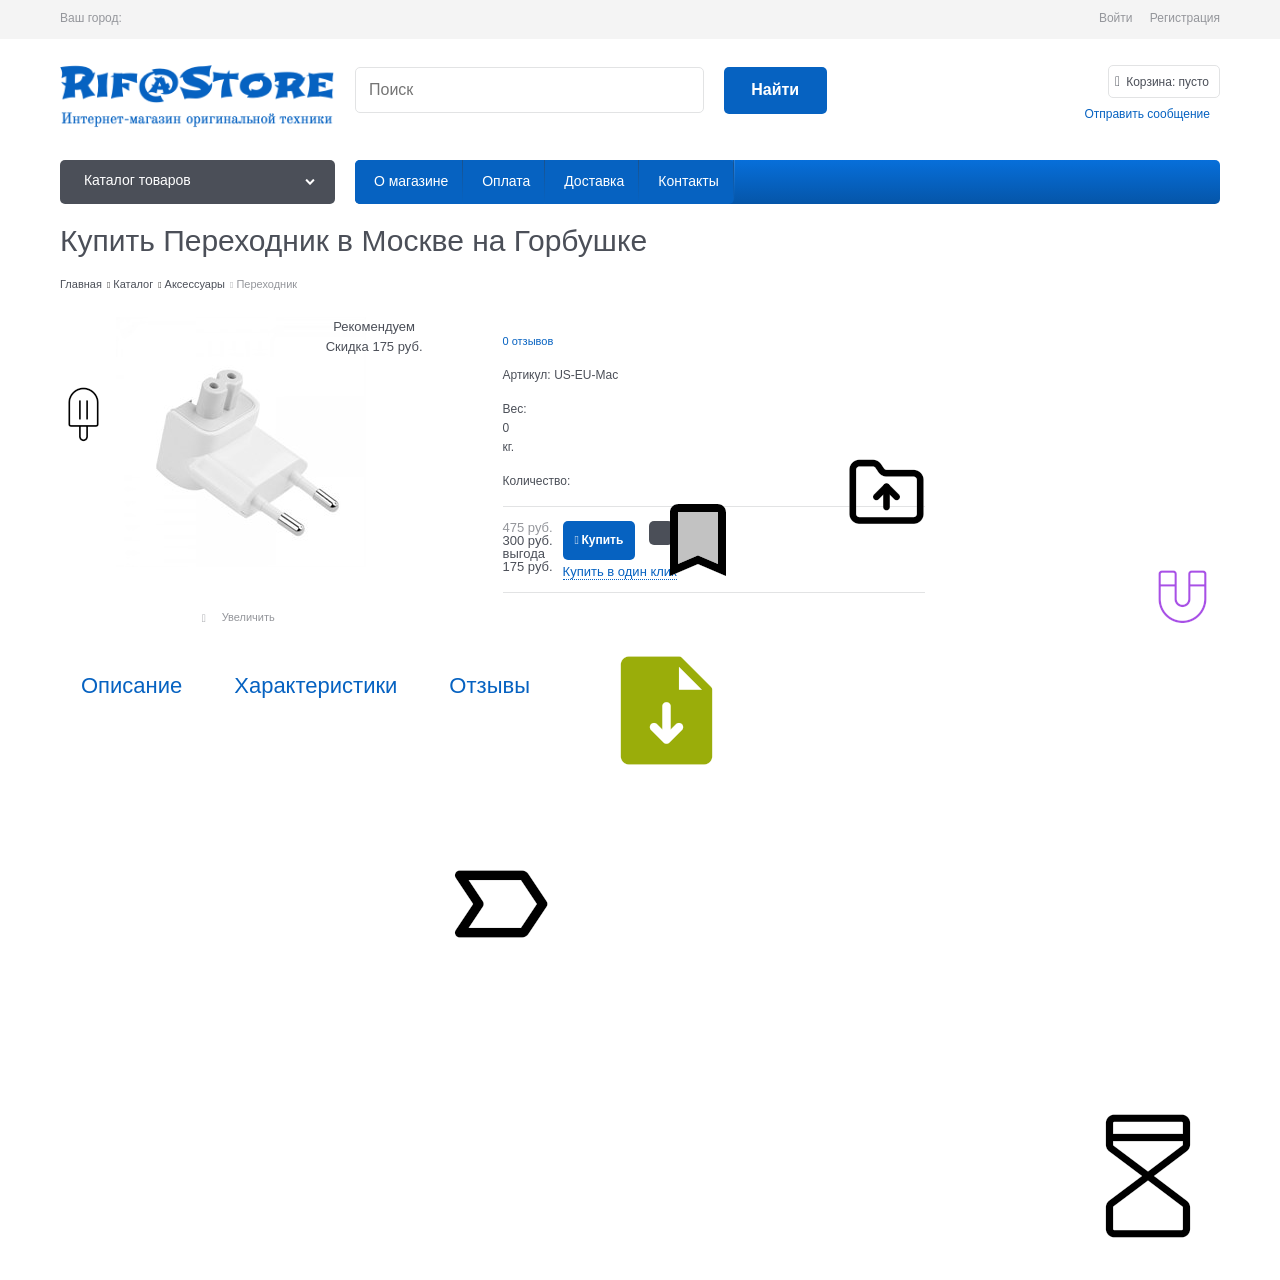 Image resolution: width=1280 pixels, height=1280 pixels. What do you see at coordinates (83, 413) in the screenshot?
I see `access summer or seasonal content` at bounding box center [83, 413].